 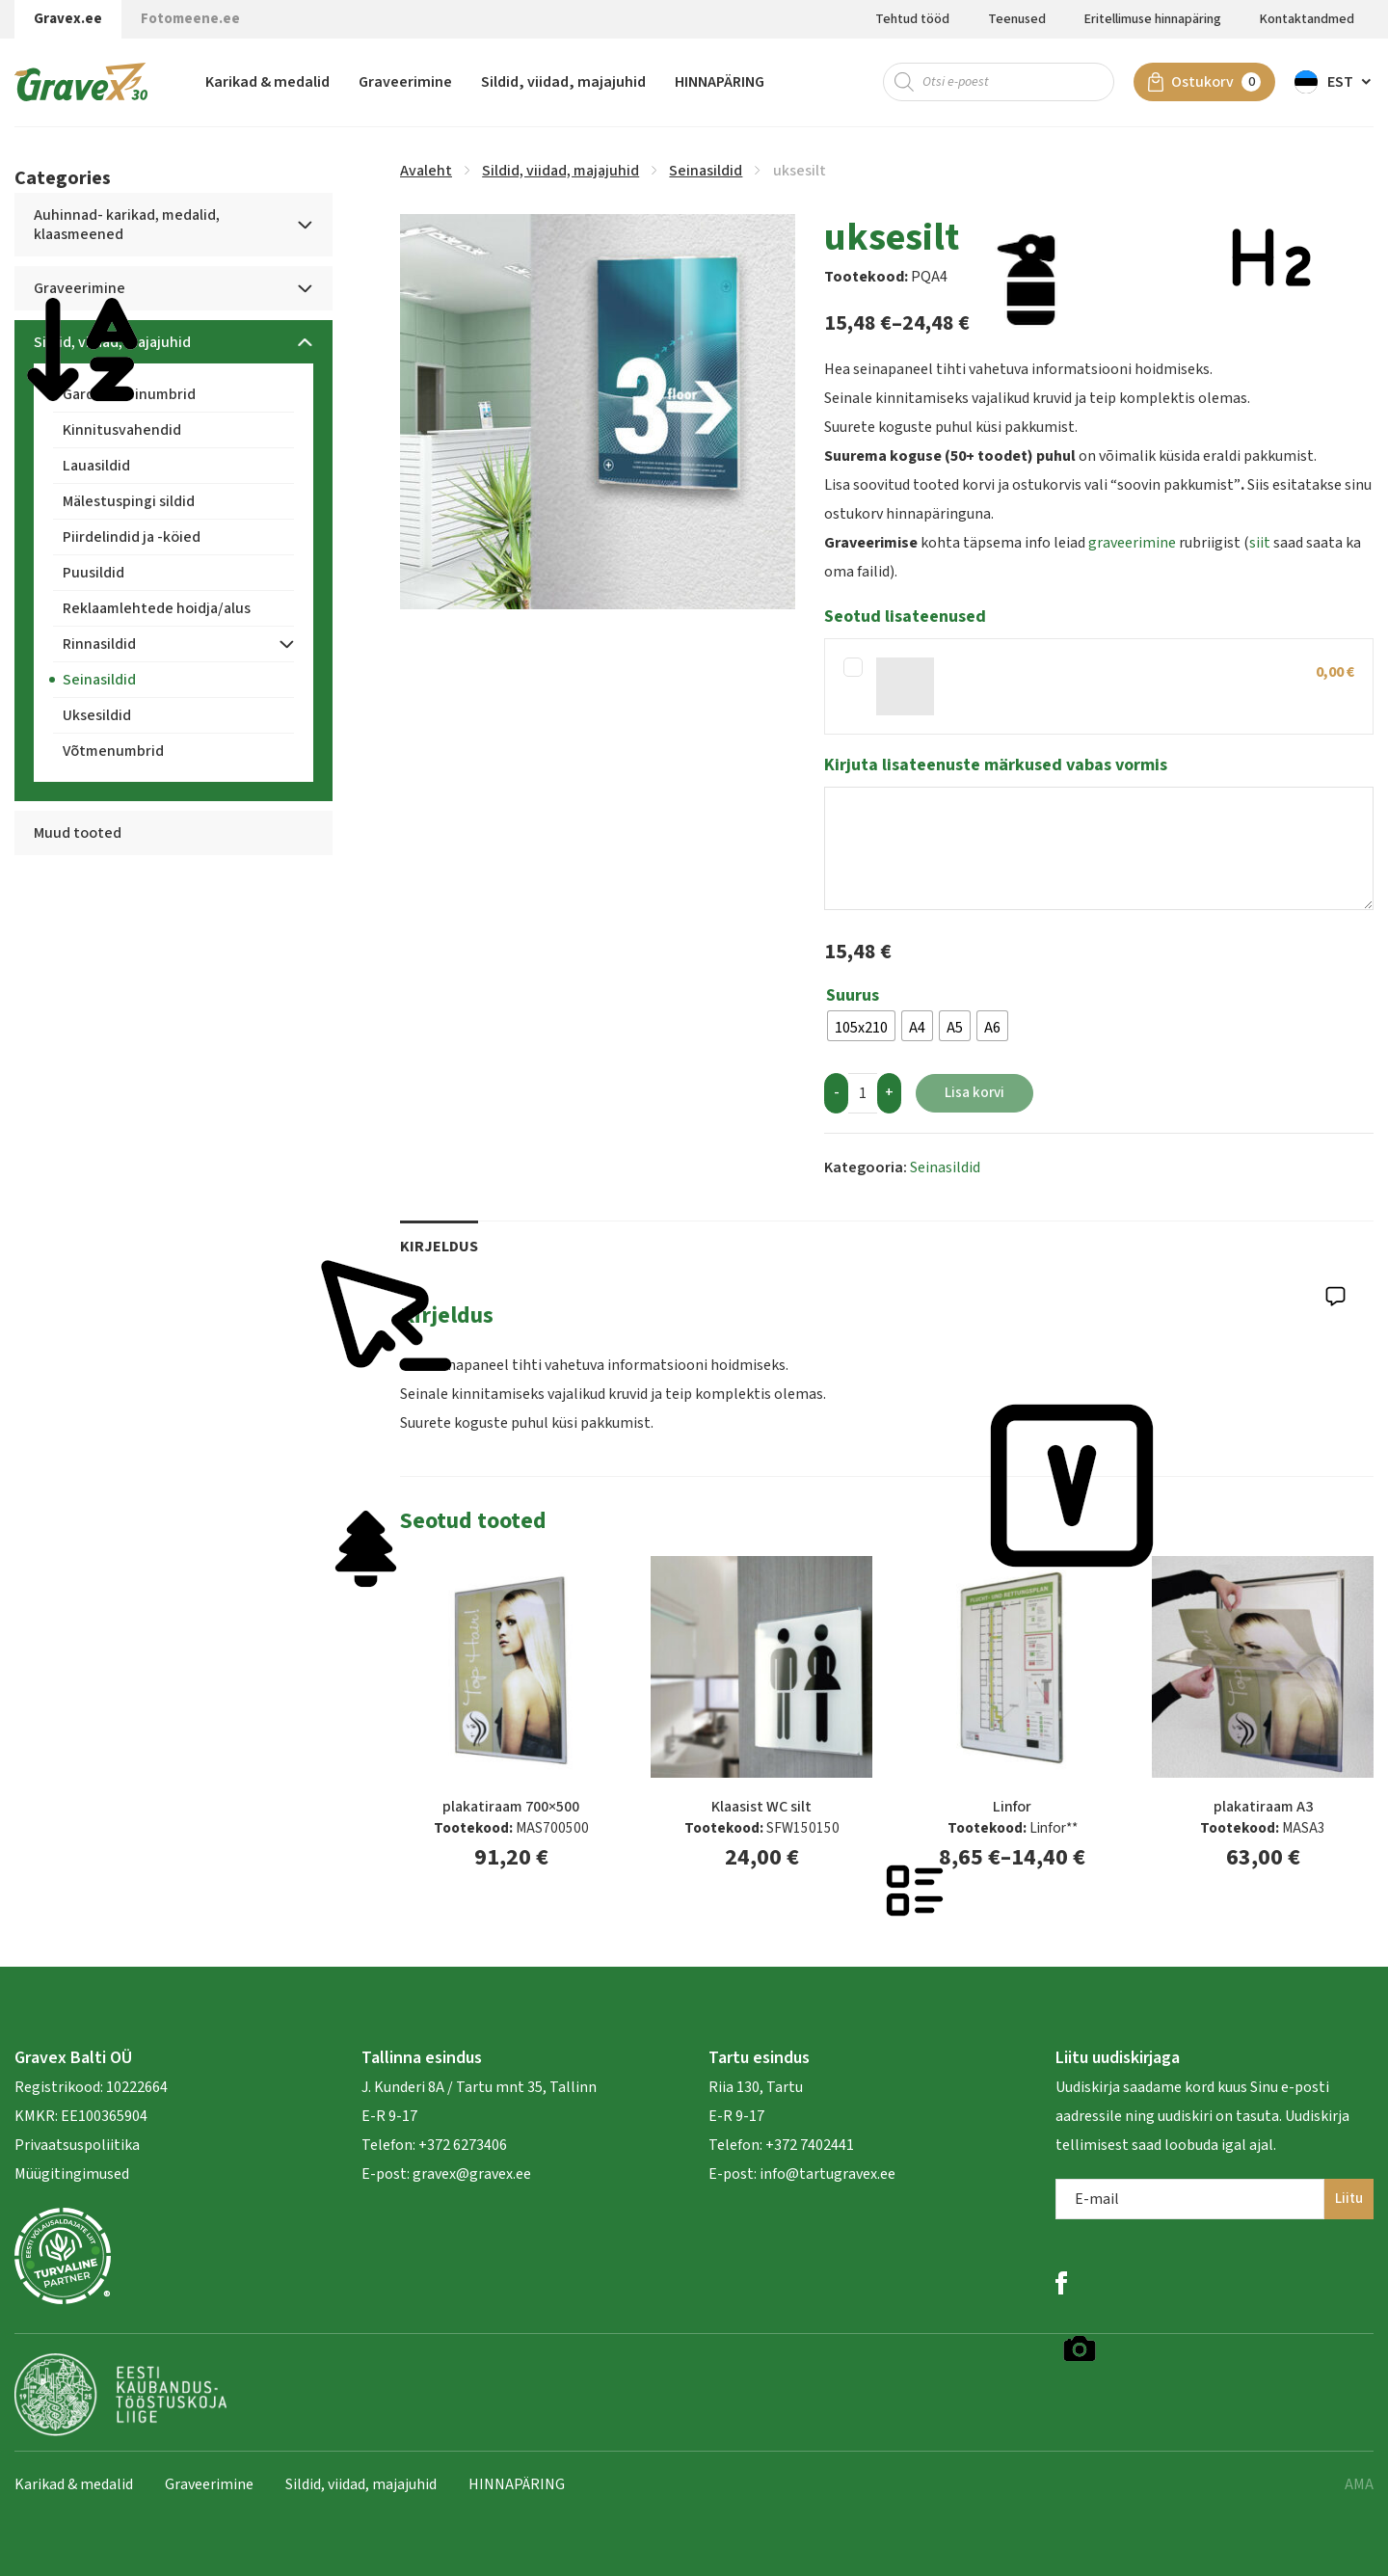 What do you see at coordinates (365, 1548) in the screenshot?
I see `indicates holiday or christmas-themed content` at bounding box center [365, 1548].